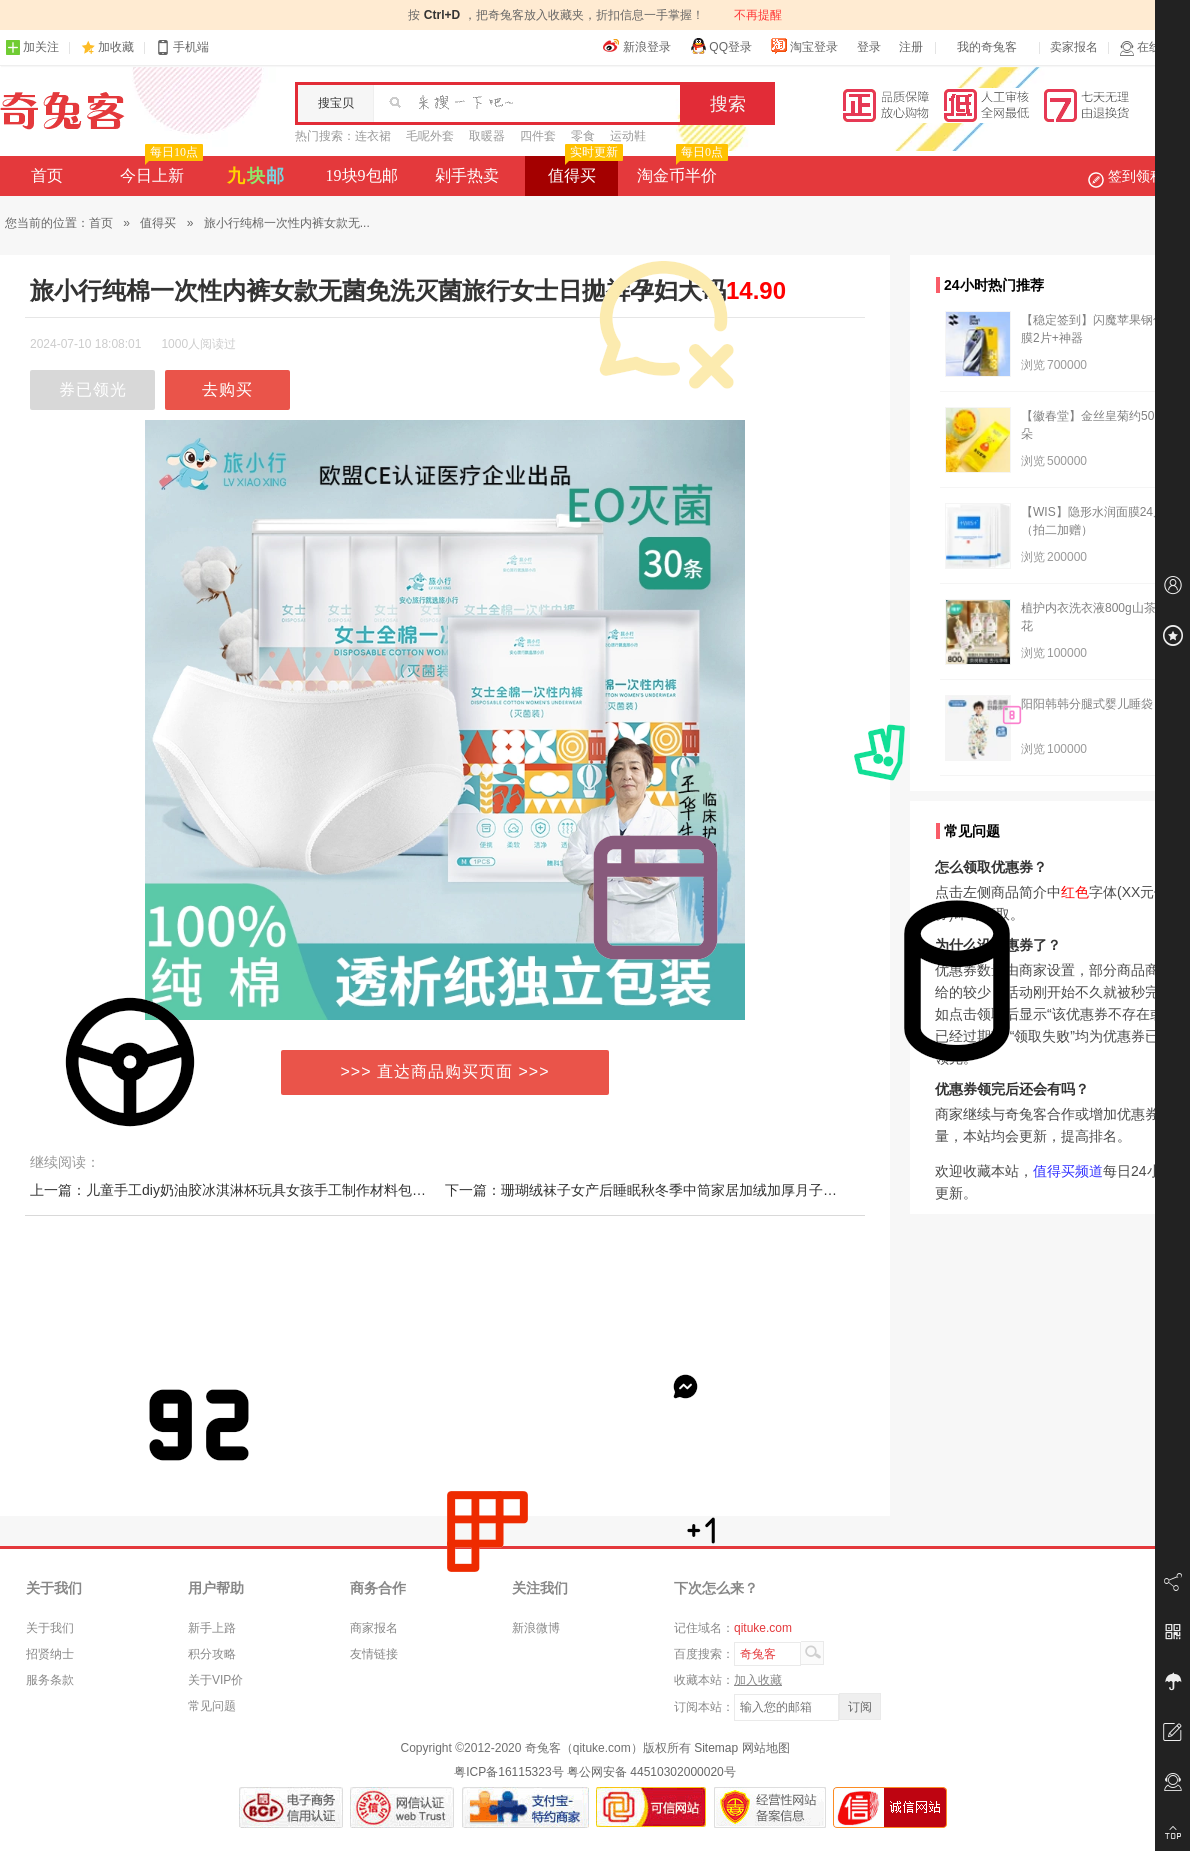 The height and width of the screenshot is (1851, 1190). What do you see at coordinates (663, 318) in the screenshot?
I see `delete a conversation or message` at bounding box center [663, 318].